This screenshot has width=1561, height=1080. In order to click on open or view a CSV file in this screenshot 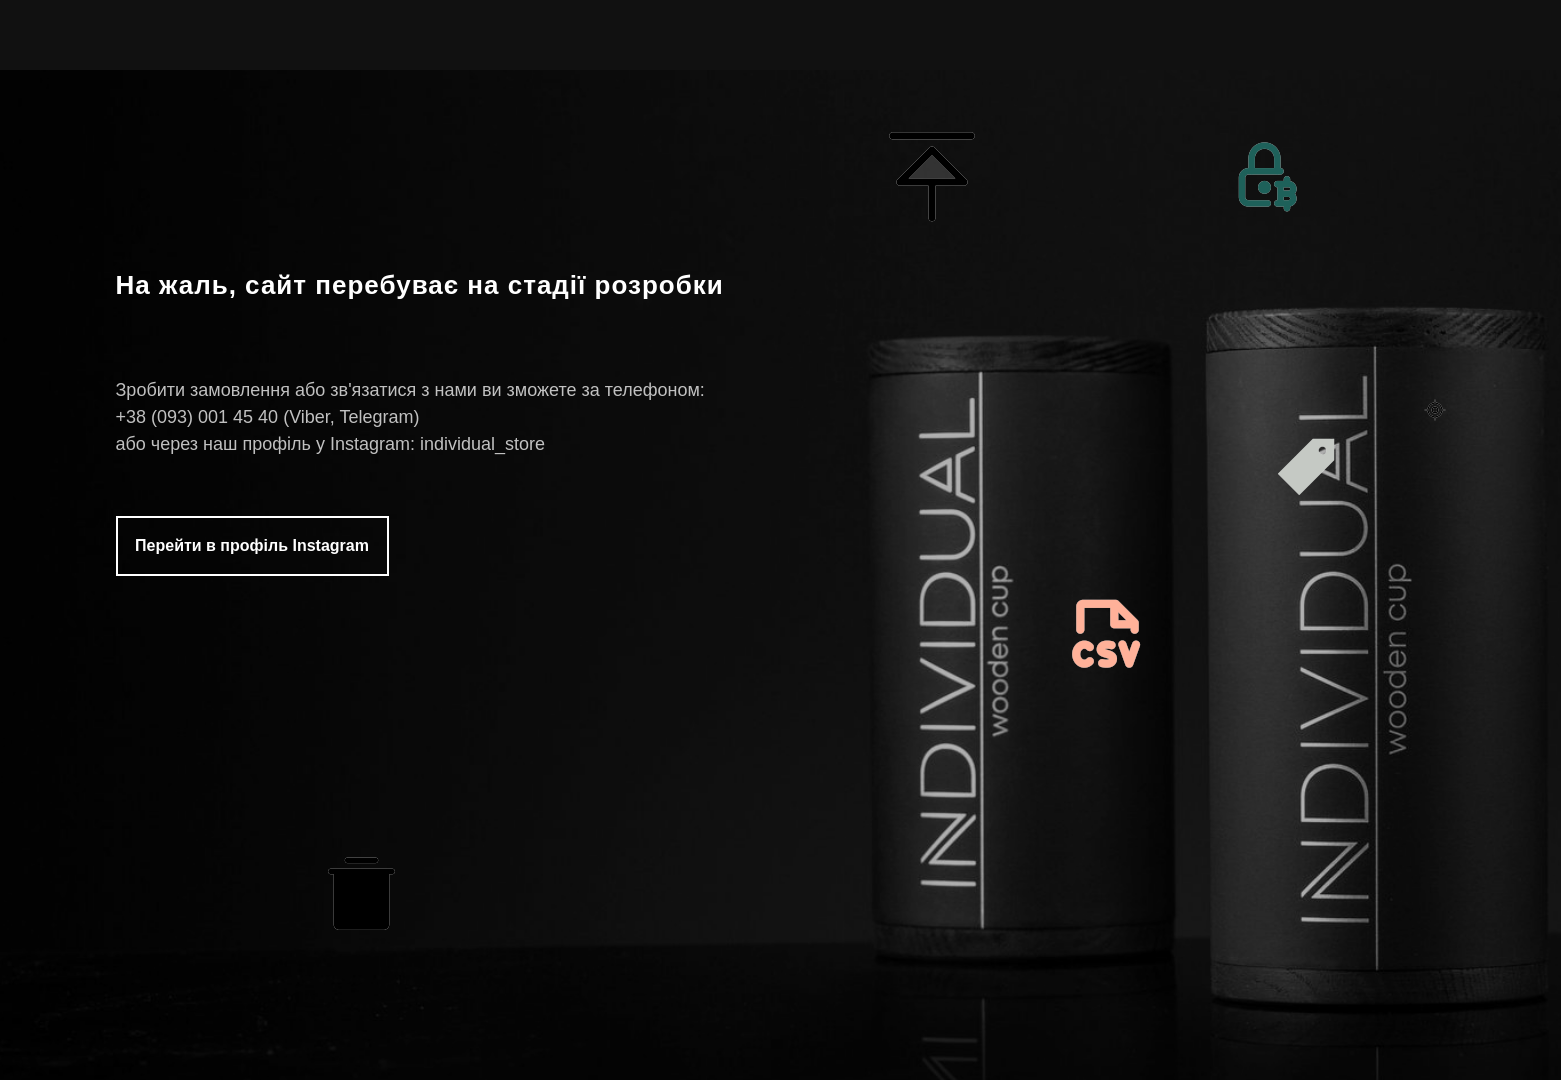, I will do `click(1107, 636)`.